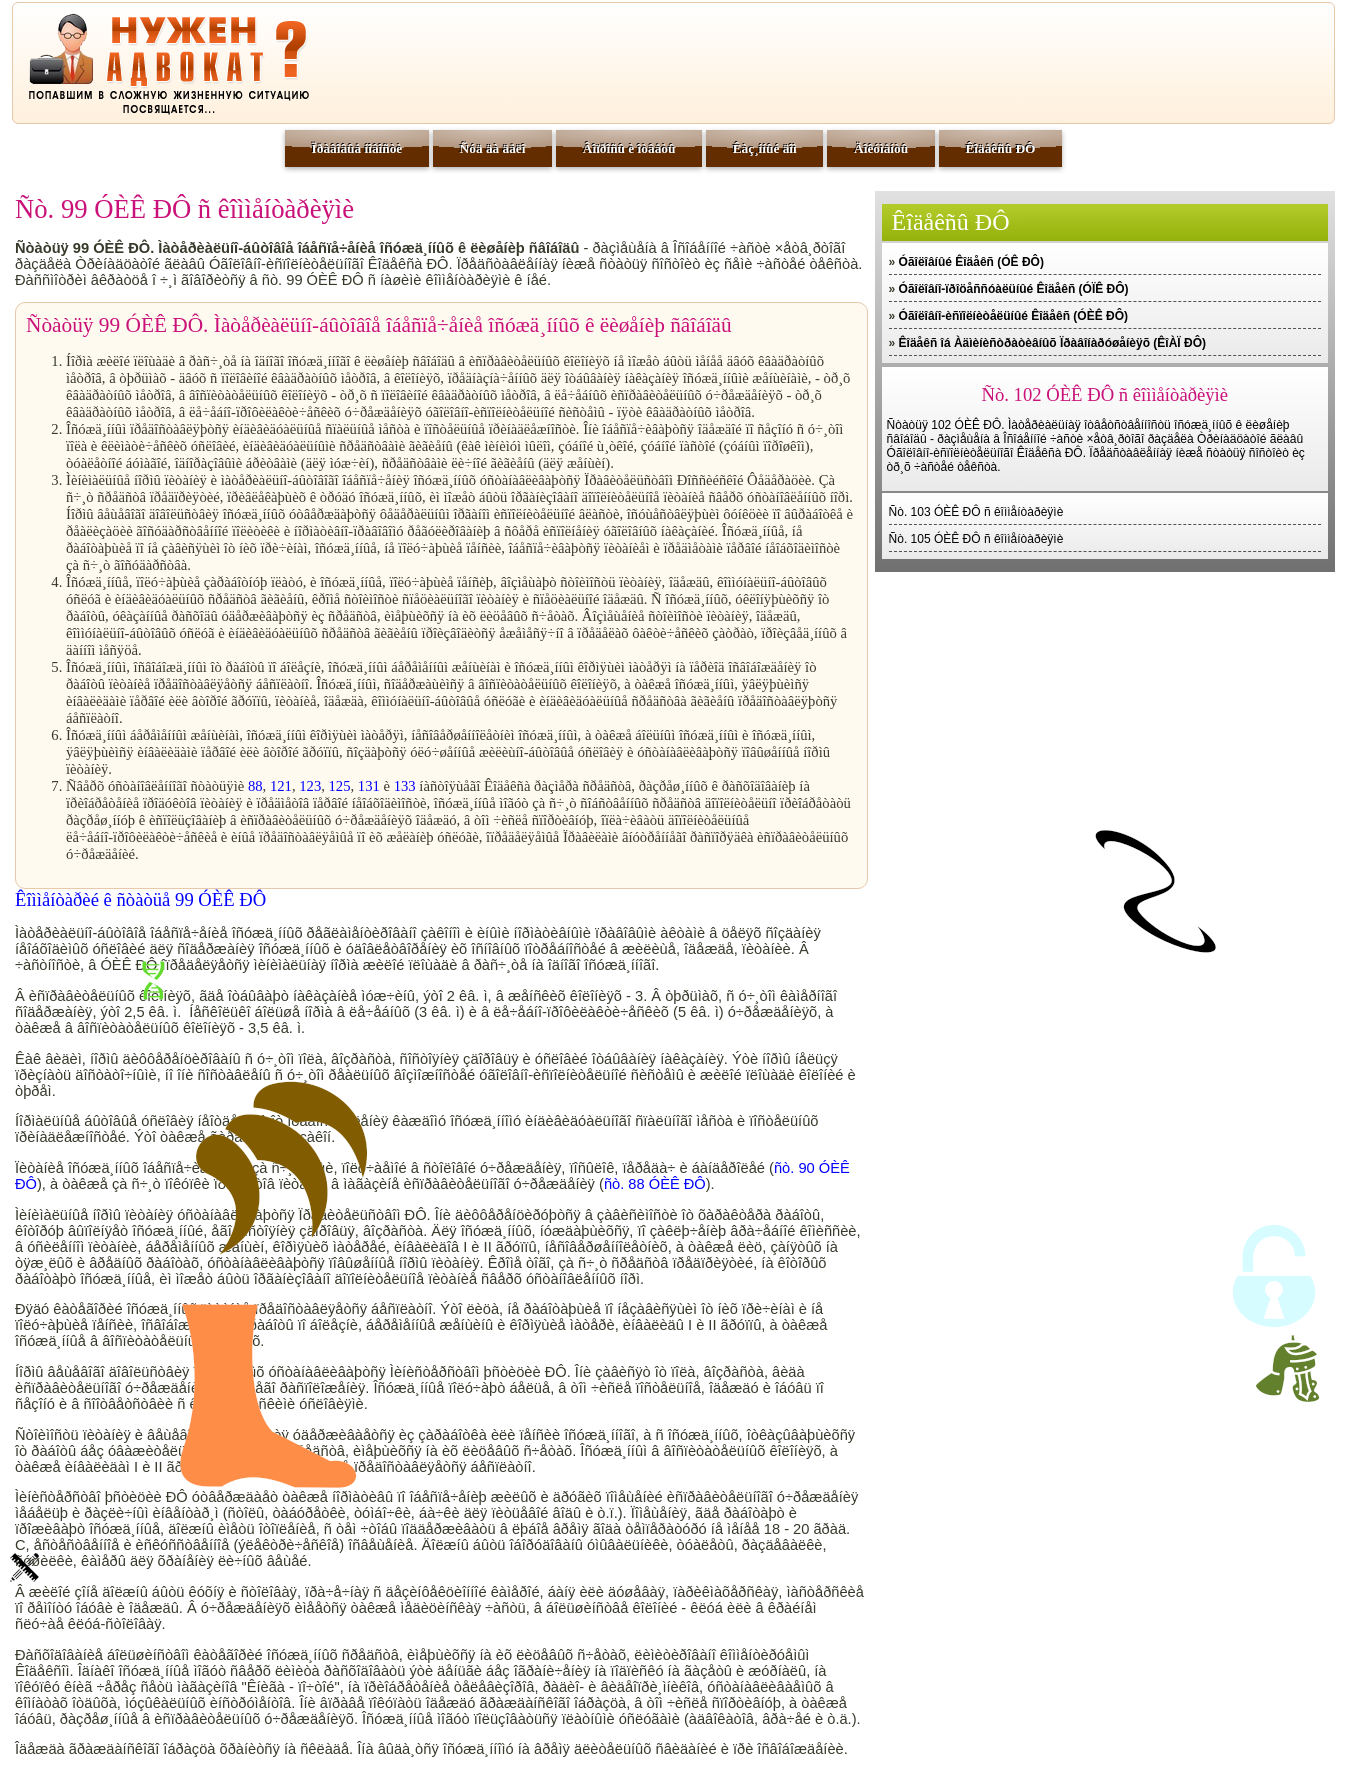 The width and height of the screenshot is (1347, 1777). What do you see at coordinates (282, 1166) in the screenshot?
I see `indicates a claw or slash attack ability` at bounding box center [282, 1166].